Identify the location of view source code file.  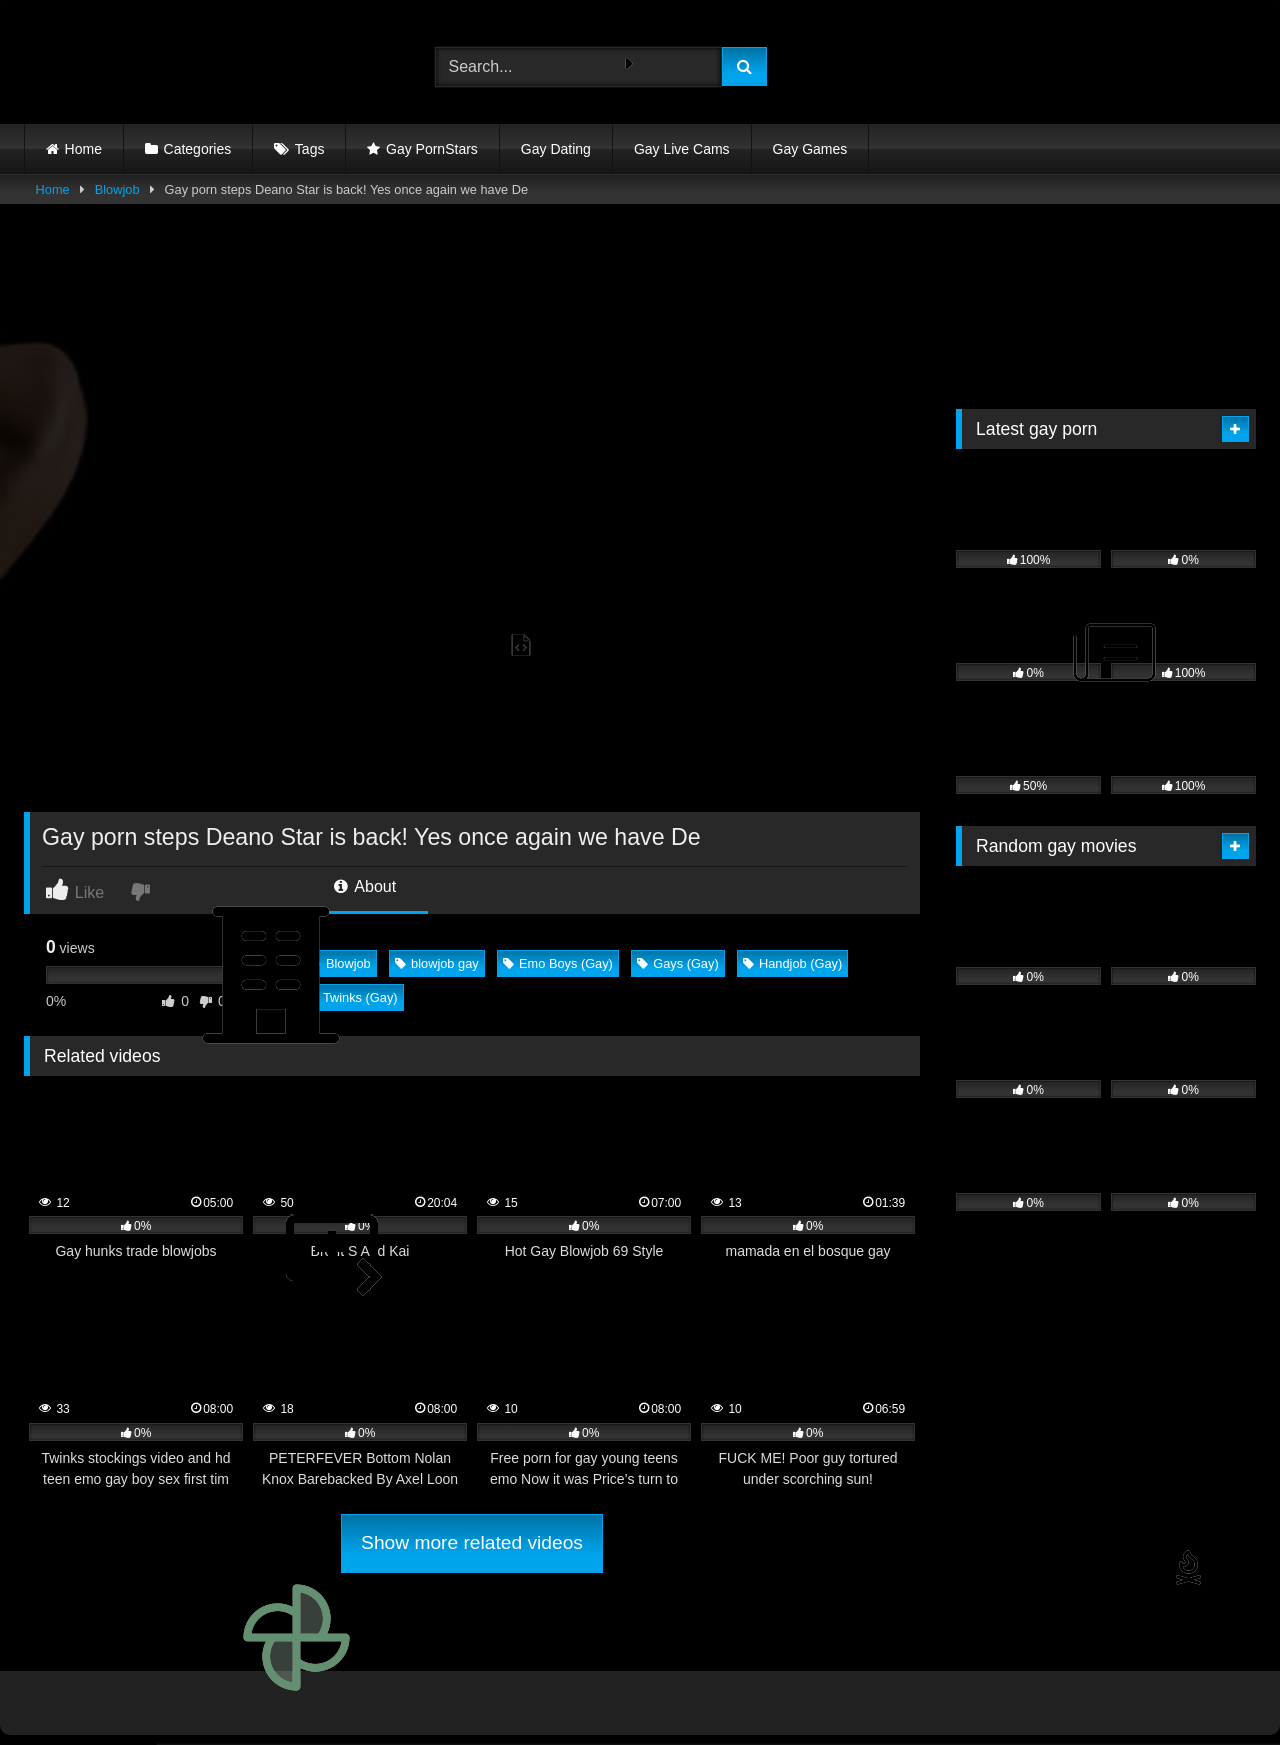
(521, 645).